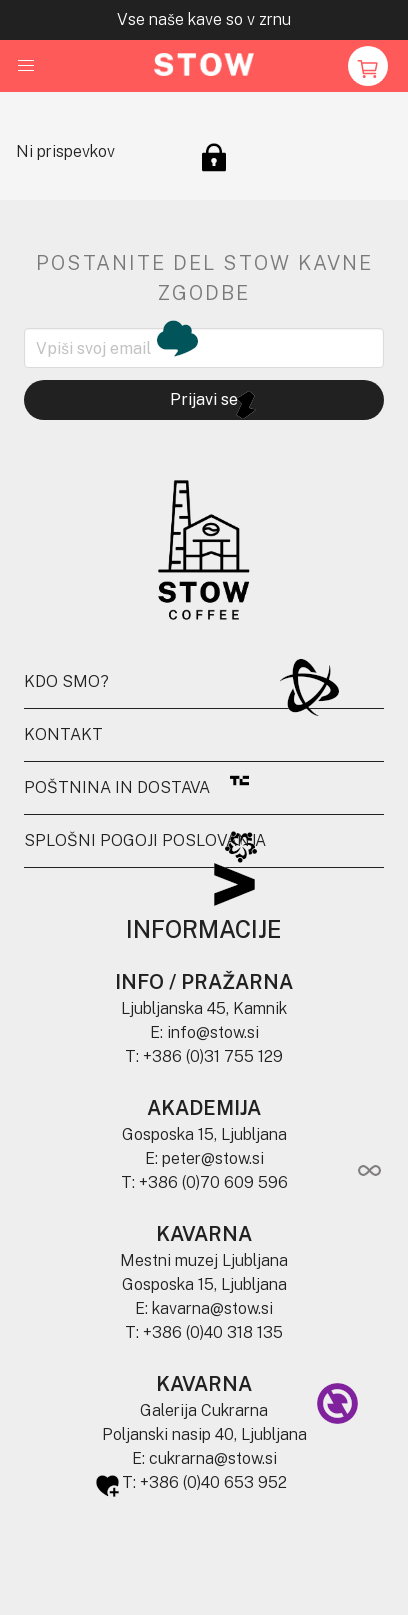 This screenshot has height=1615, width=408. I want to click on accenture company logo, so click(234, 884).